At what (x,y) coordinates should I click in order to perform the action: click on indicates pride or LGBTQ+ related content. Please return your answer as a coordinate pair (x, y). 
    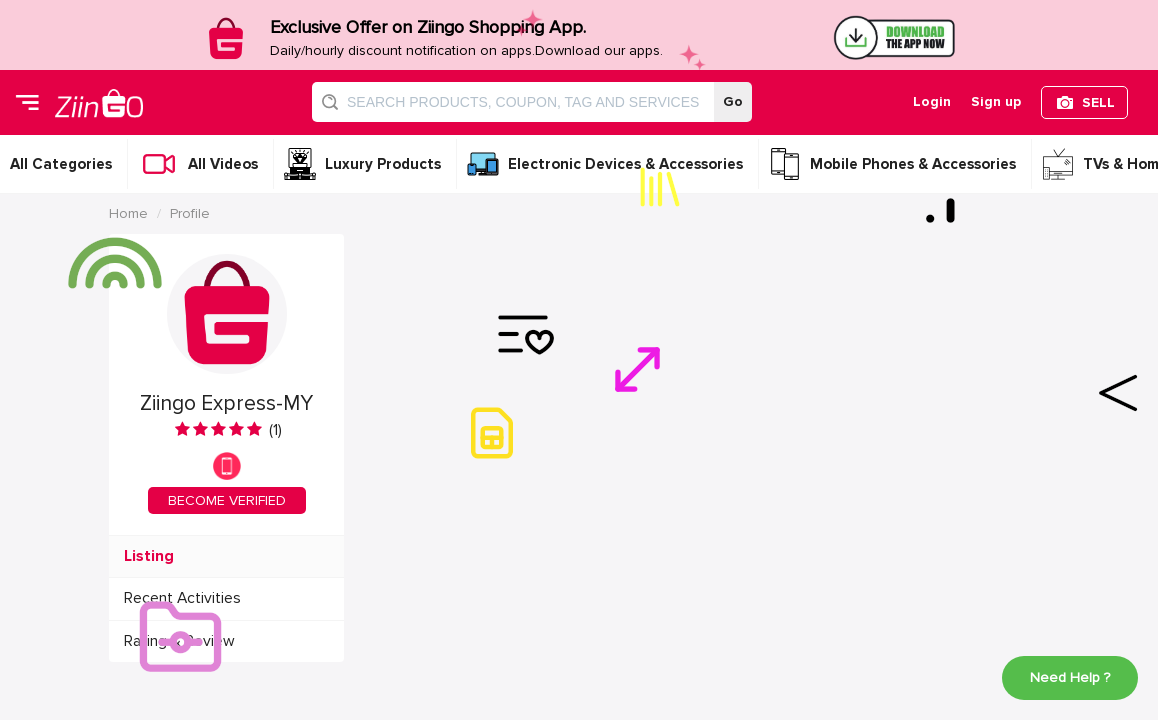
    Looking at the image, I should click on (115, 263).